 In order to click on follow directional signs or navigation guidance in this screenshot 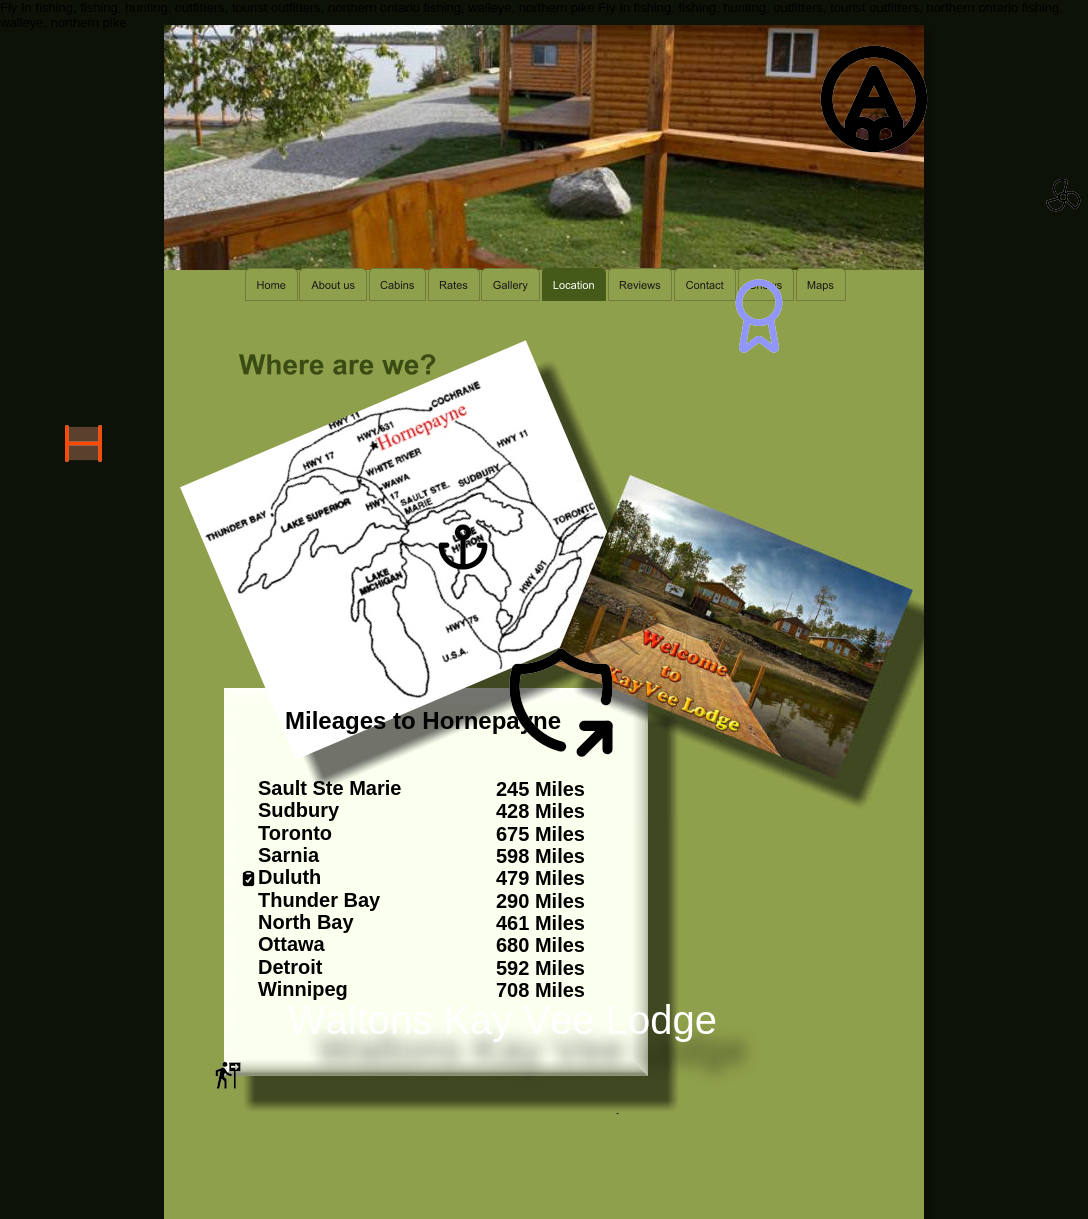, I will do `click(228, 1075)`.